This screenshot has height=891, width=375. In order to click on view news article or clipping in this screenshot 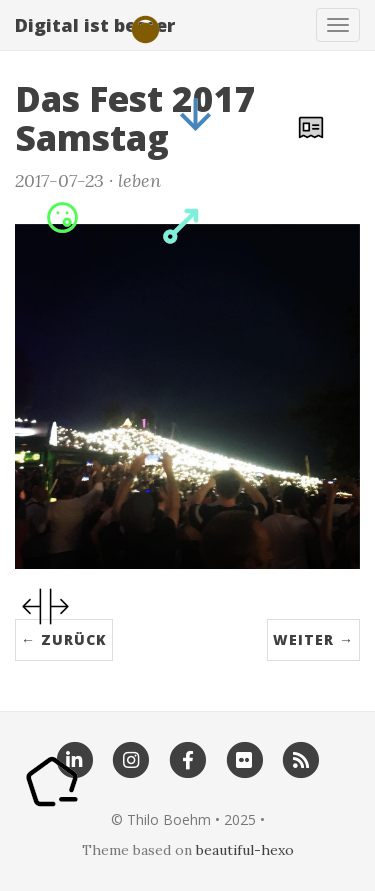, I will do `click(311, 127)`.